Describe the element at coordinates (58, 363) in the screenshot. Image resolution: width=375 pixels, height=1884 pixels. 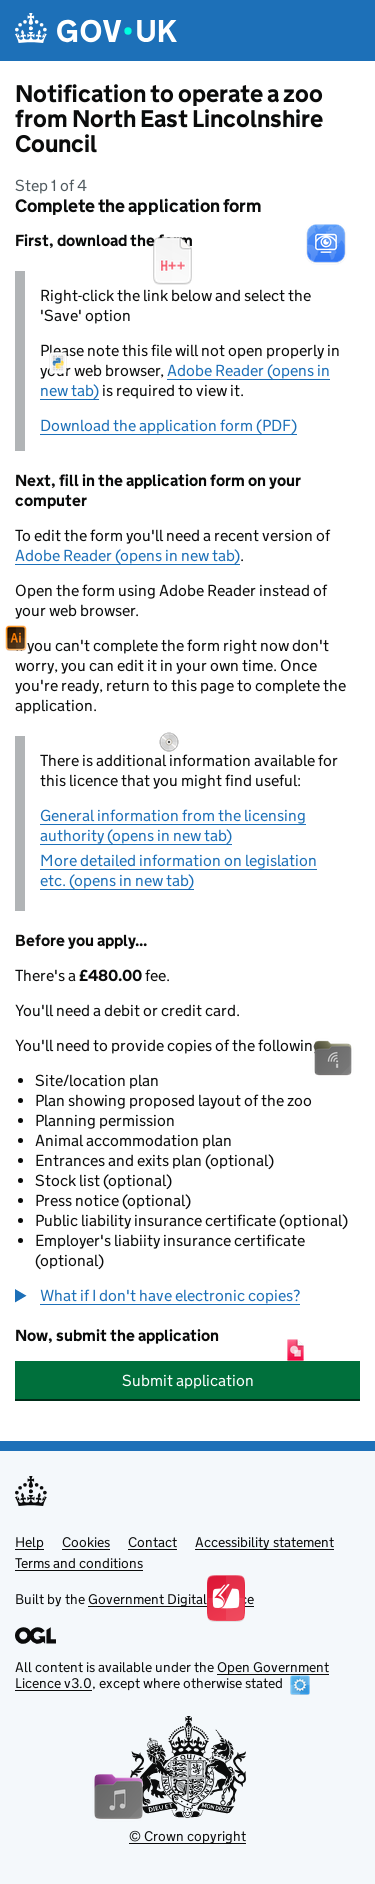
I see `python bytecode file (.pyc)` at that location.